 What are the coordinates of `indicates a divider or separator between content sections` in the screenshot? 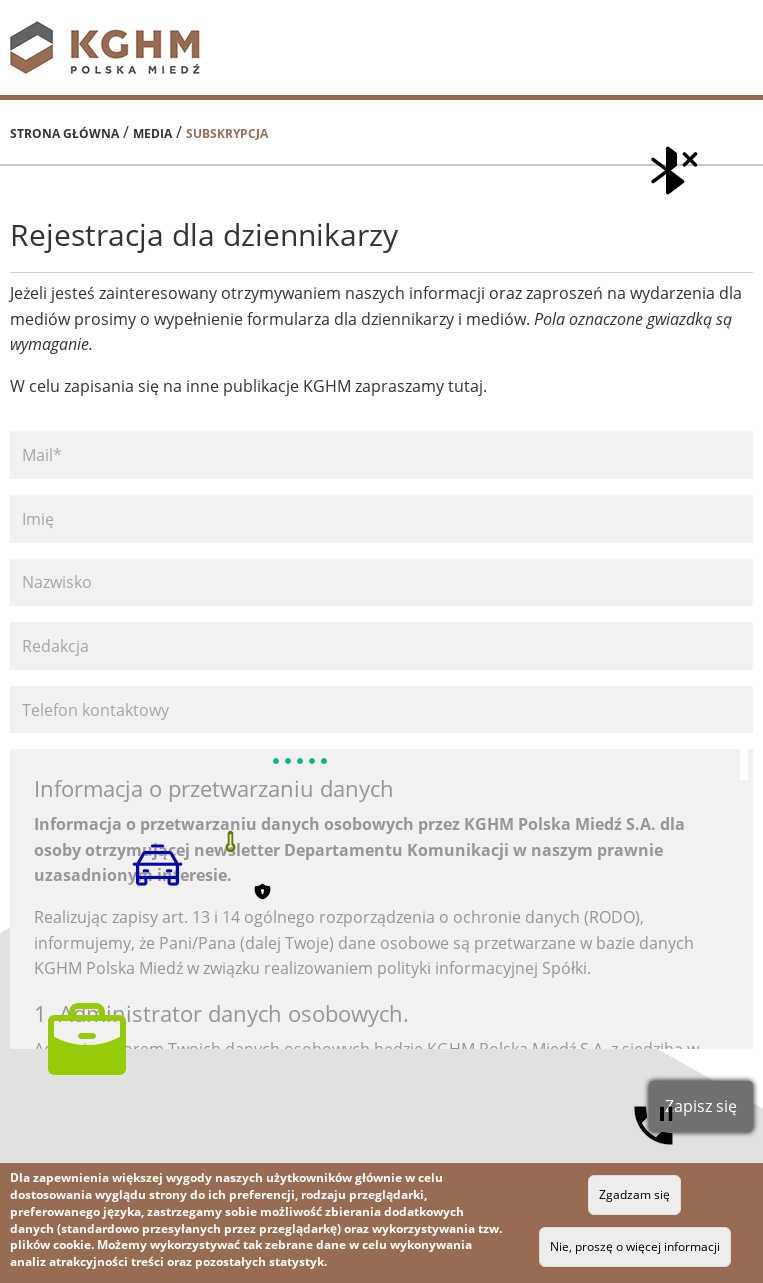 It's located at (300, 761).